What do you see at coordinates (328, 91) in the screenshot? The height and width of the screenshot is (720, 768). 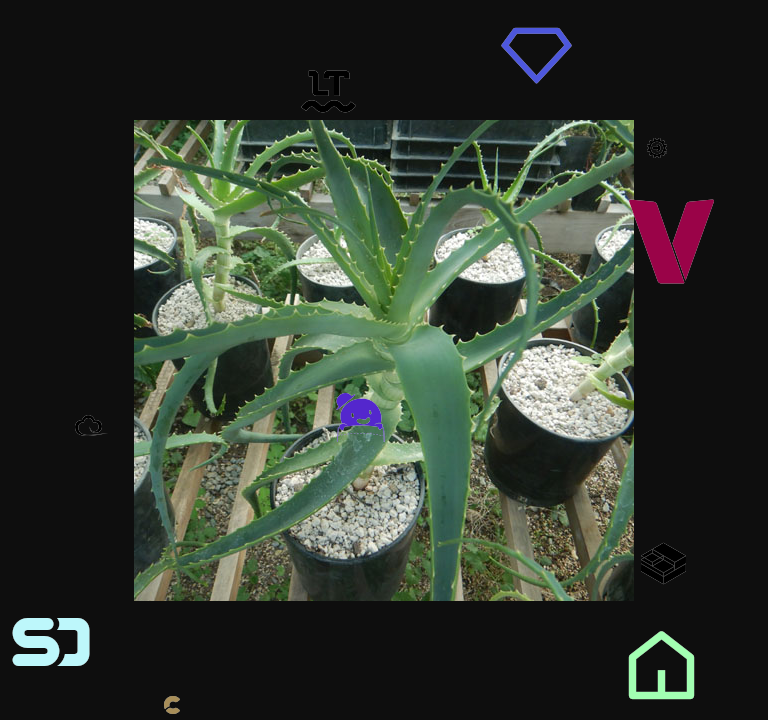 I see `open LanguageTool grammar and spell checker` at bounding box center [328, 91].